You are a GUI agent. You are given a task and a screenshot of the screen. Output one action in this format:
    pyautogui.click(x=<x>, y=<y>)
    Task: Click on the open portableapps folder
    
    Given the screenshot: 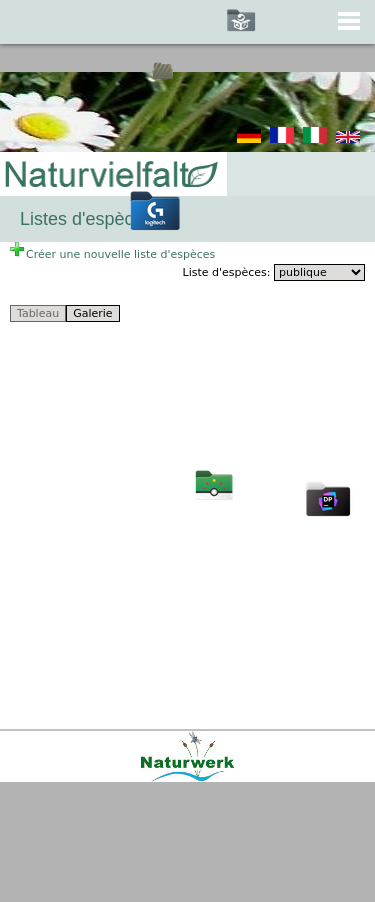 What is the action you would take?
    pyautogui.click(x=241, y=21)
    